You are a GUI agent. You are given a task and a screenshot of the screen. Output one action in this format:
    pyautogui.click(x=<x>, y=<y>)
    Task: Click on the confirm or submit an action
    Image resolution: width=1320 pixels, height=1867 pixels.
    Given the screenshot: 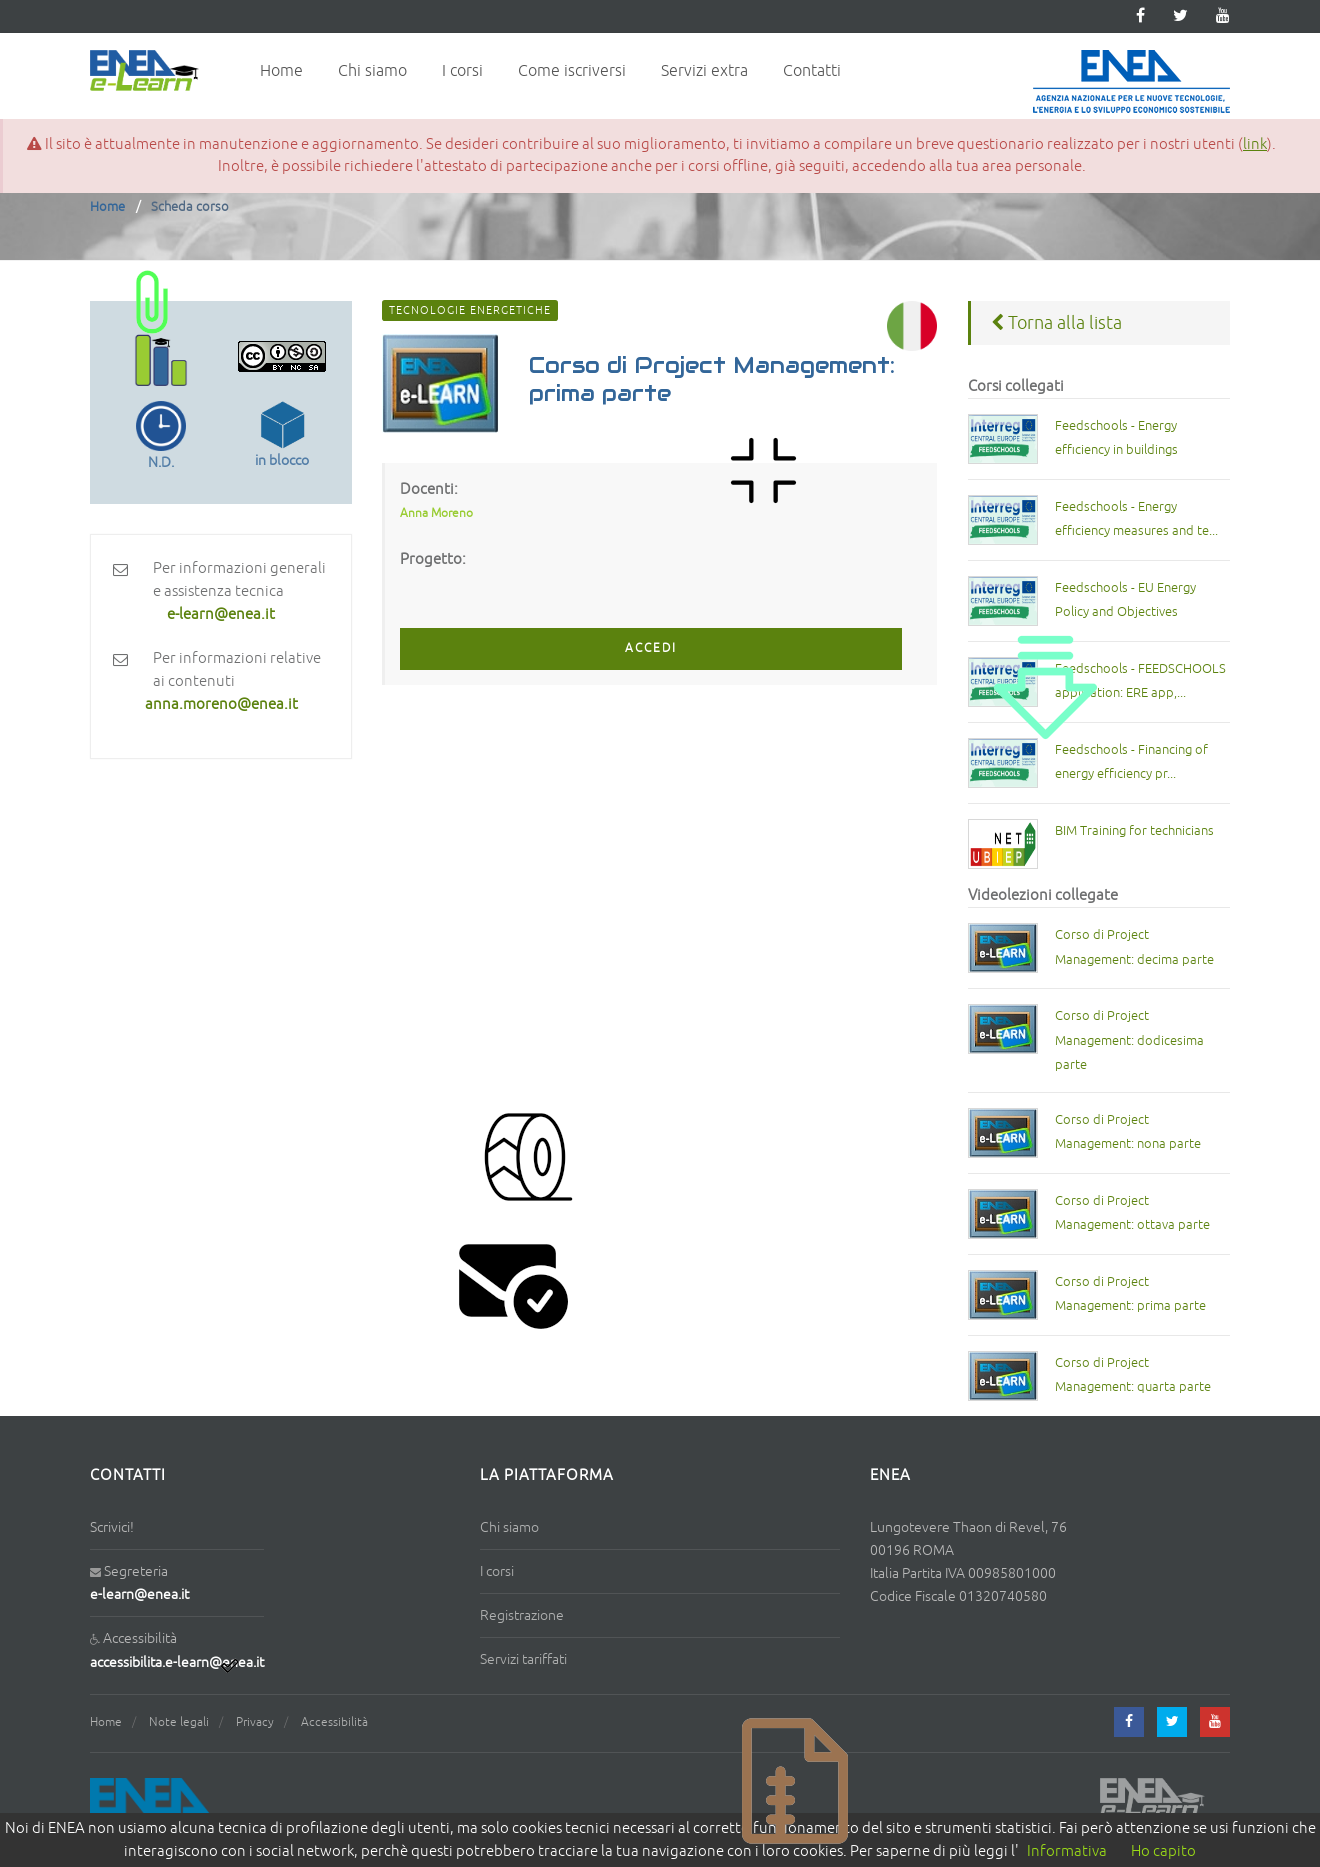 What is the action you would take?
    pyautogui.click(x=229, y=1665)
    